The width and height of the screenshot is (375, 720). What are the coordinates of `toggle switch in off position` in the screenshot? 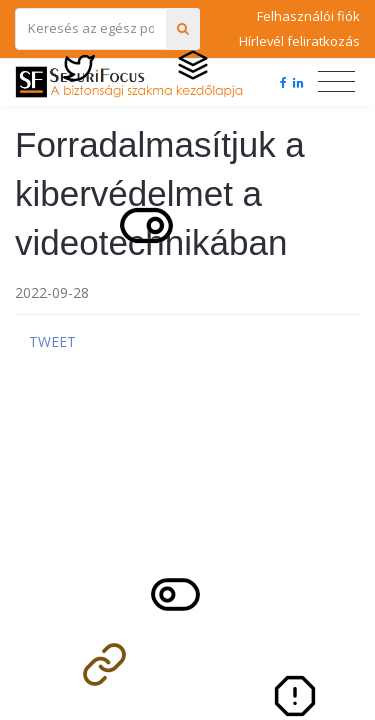 It's located at (175, 594).